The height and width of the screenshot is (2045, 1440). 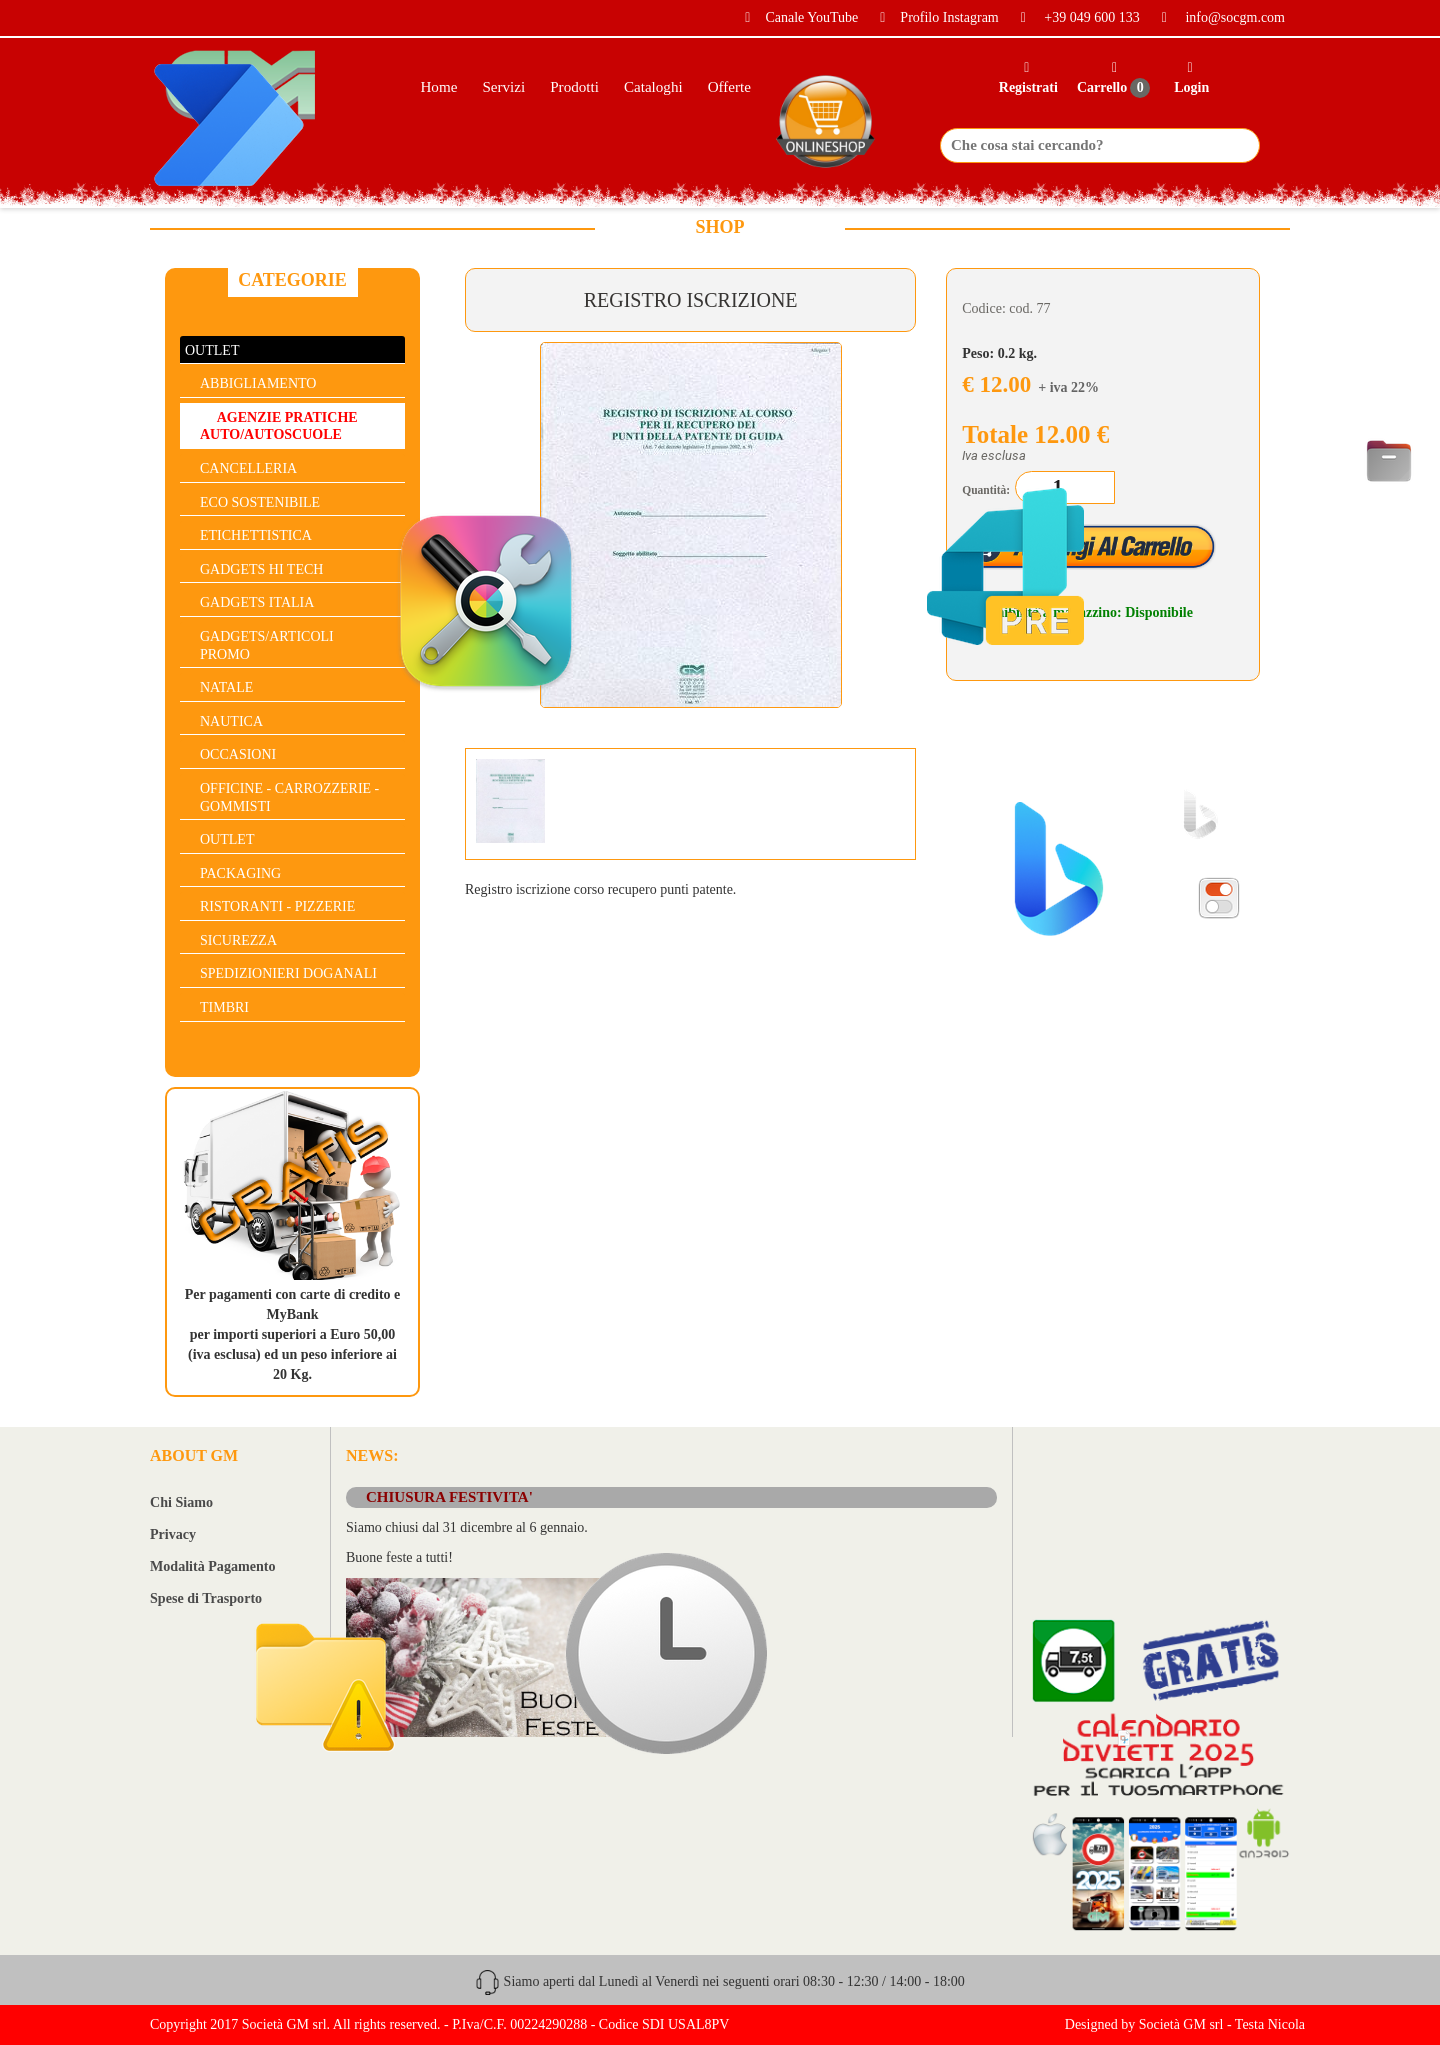 I want to click on open microsoft power automate, so click(x=229, y=125).